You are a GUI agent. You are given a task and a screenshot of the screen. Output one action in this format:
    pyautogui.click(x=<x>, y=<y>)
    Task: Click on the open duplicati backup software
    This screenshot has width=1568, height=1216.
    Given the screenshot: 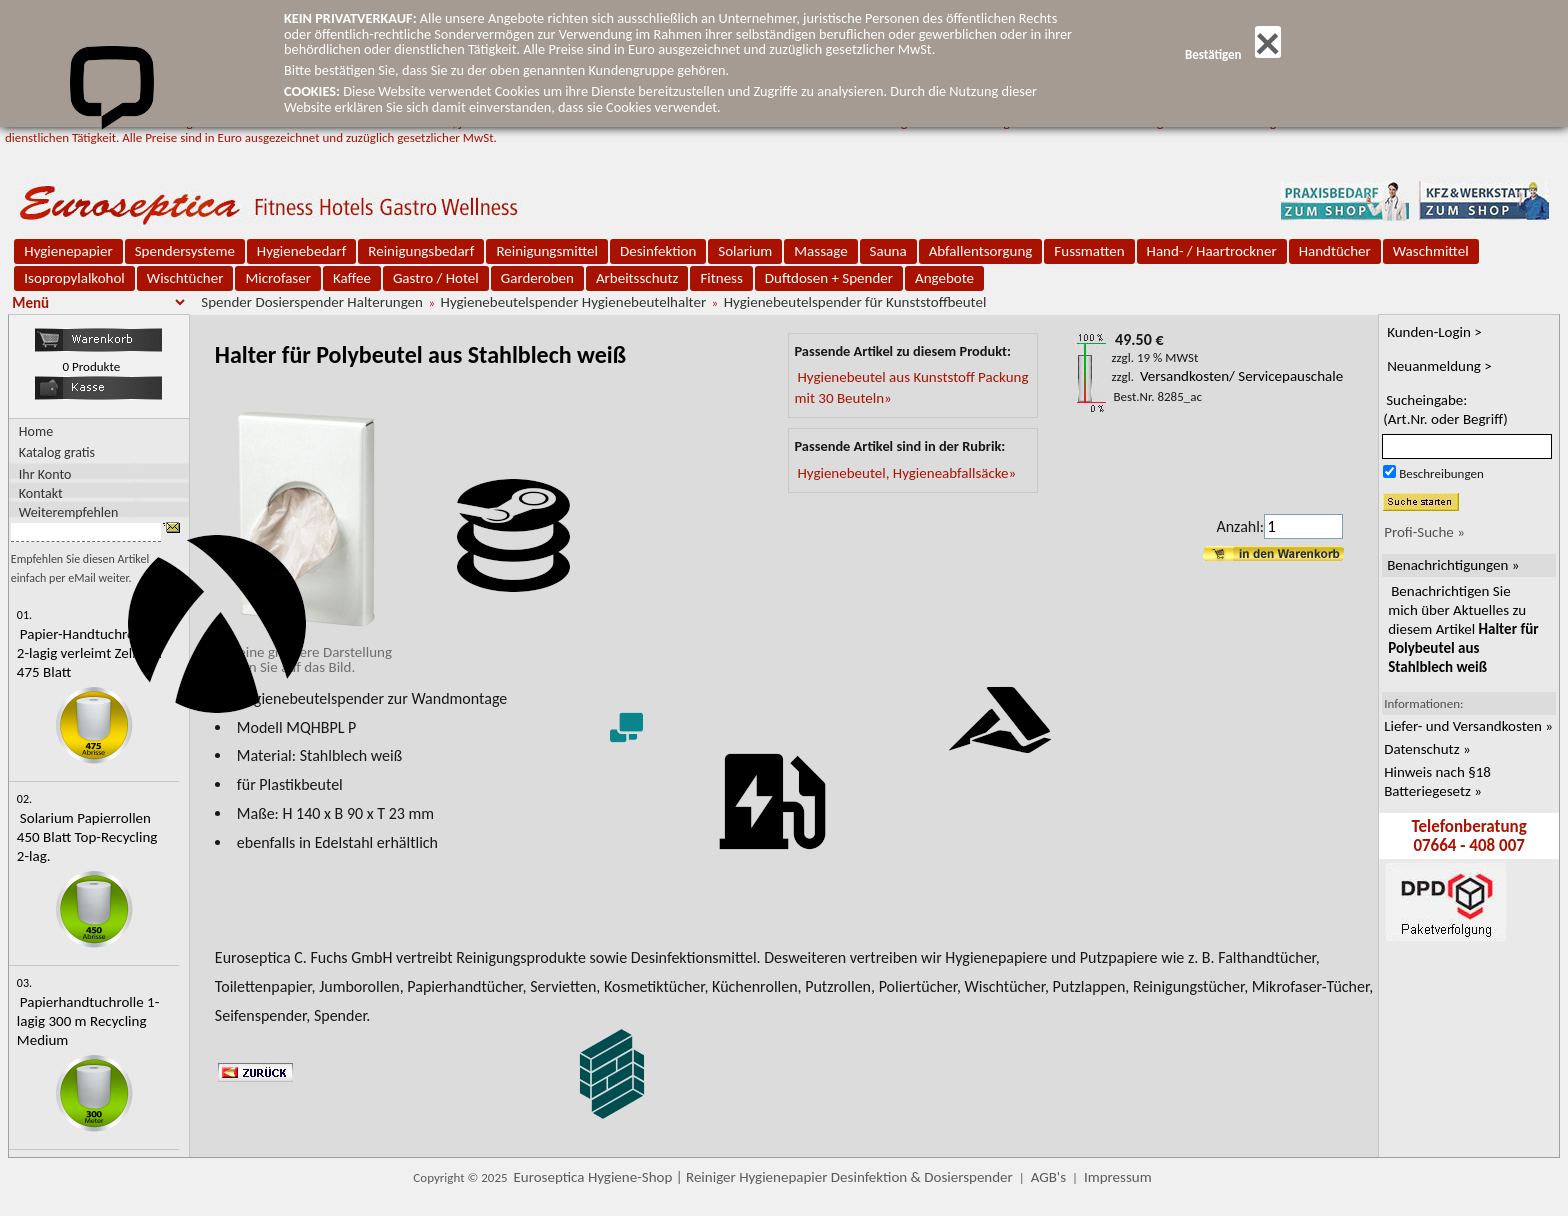 What is the action you would take?
    pyautogui.click(x=626, y=727)
    